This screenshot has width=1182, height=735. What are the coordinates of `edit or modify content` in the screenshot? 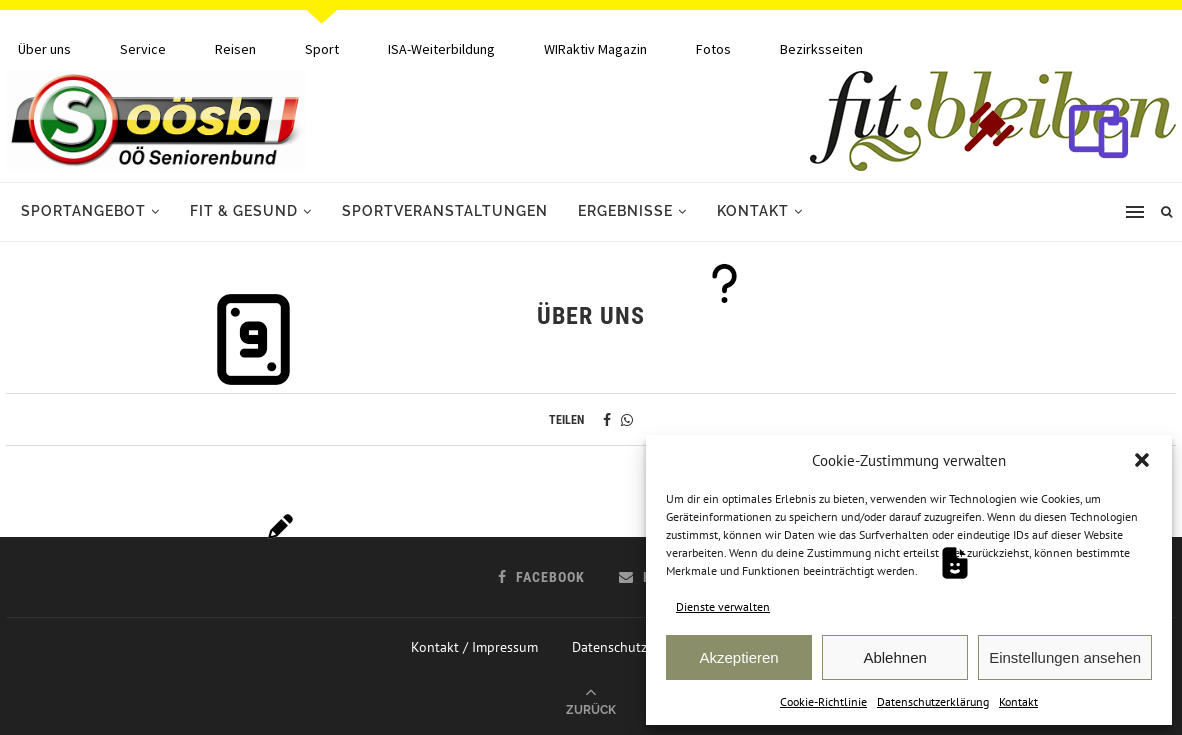 It's located at (280, 526).